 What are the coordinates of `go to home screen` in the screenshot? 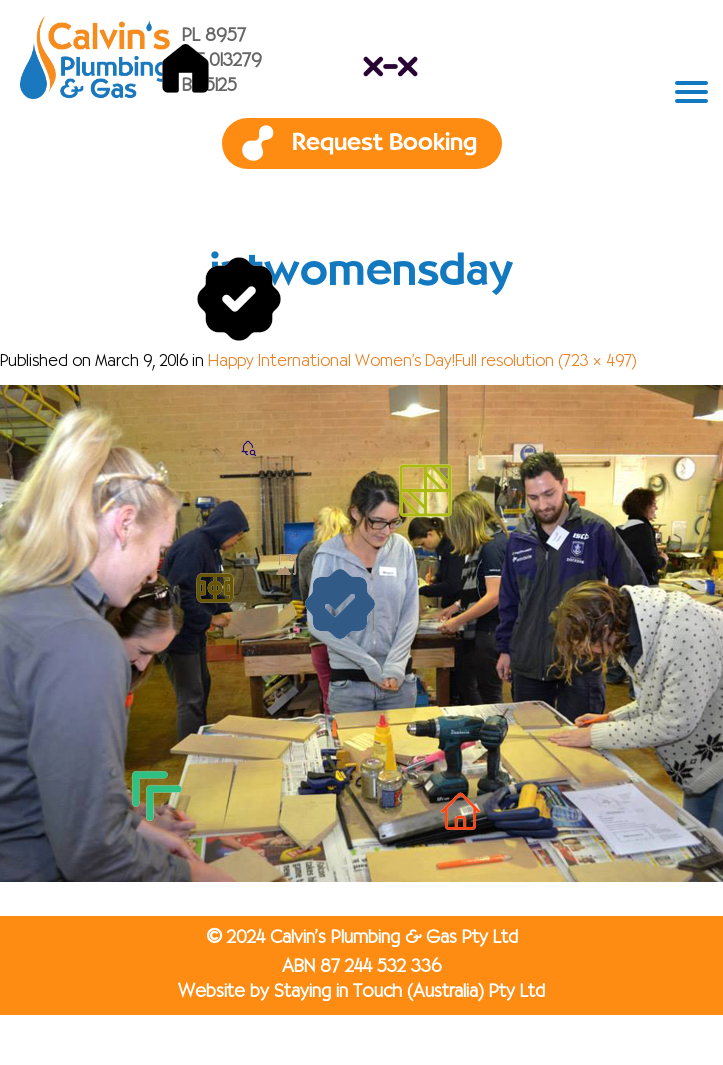 It's located at (185, 70).